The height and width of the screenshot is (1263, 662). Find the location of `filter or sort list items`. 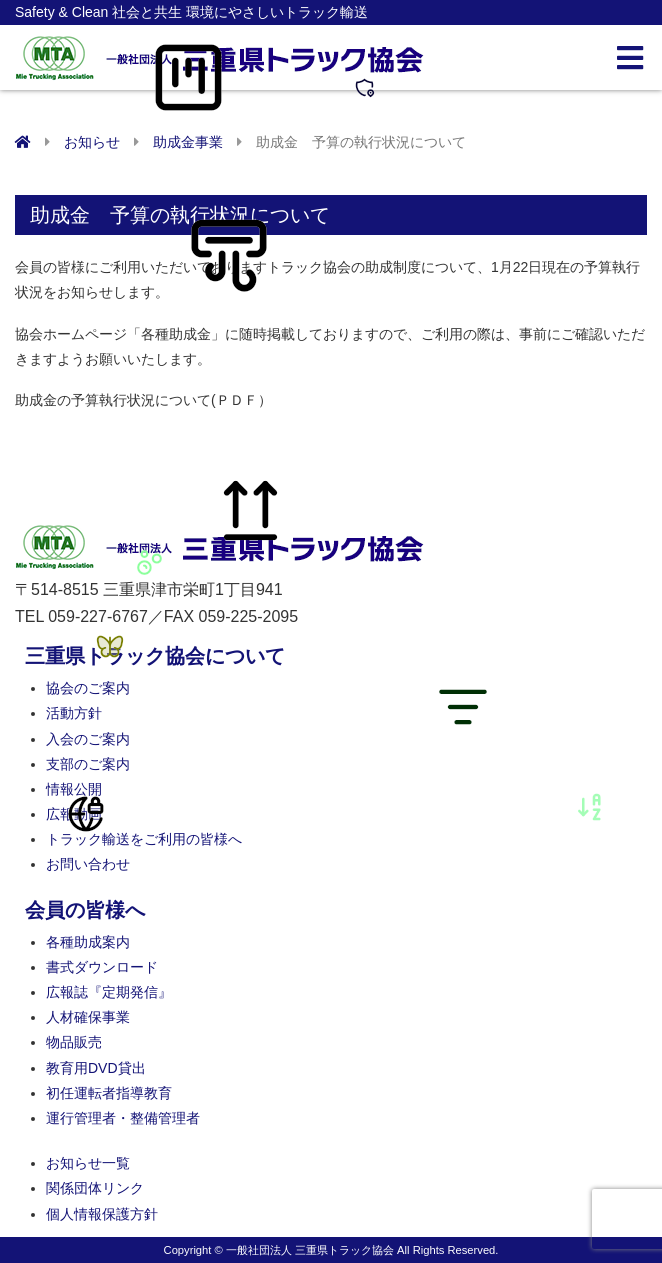

filter or sort list items is located at coordinates (463, 707).